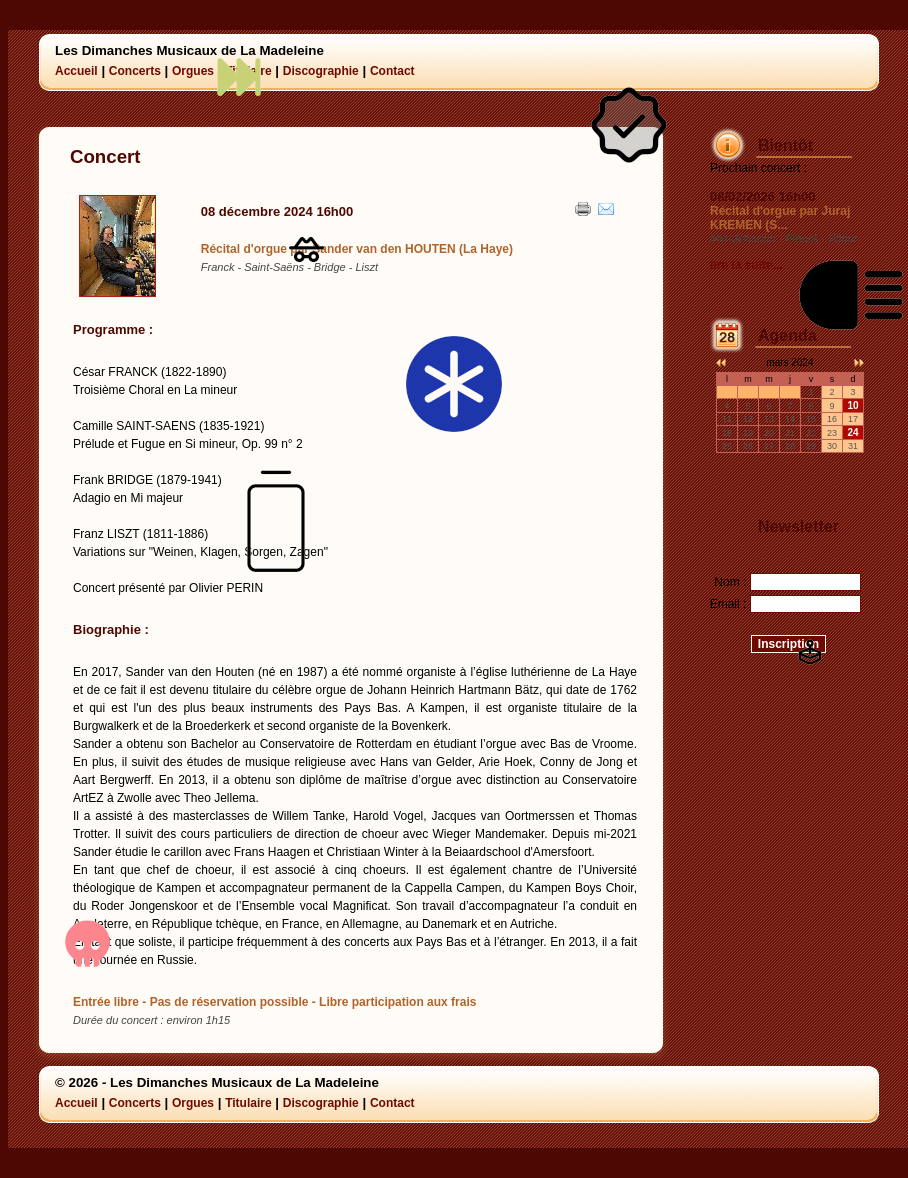 The height and width of the screenshot is (1178, 908). What do you see at coordinates (306, 249) in the screenshot?
I see `access incognito or private browsing mode` at bounding box center [306, 249].